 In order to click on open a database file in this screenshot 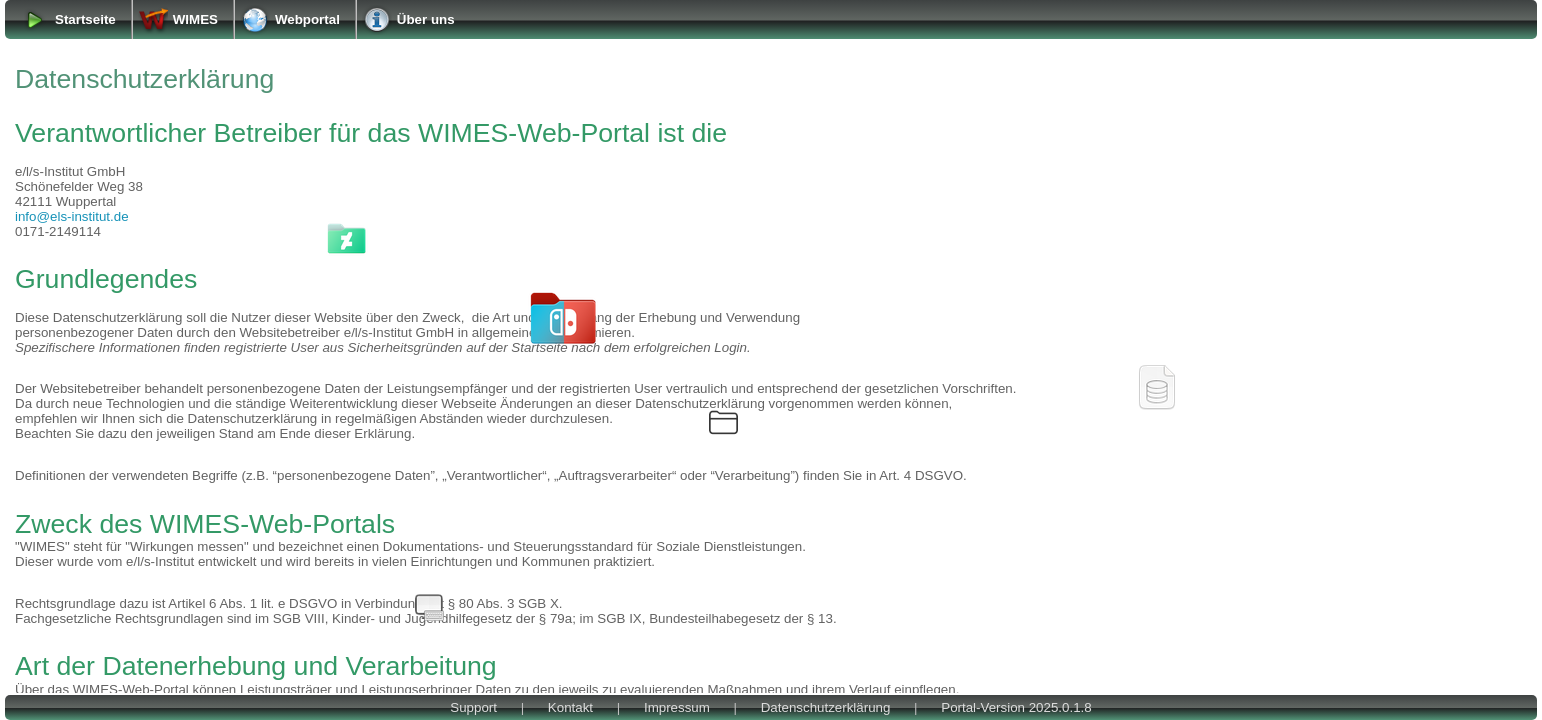, I will do `click(1157, 387)`.